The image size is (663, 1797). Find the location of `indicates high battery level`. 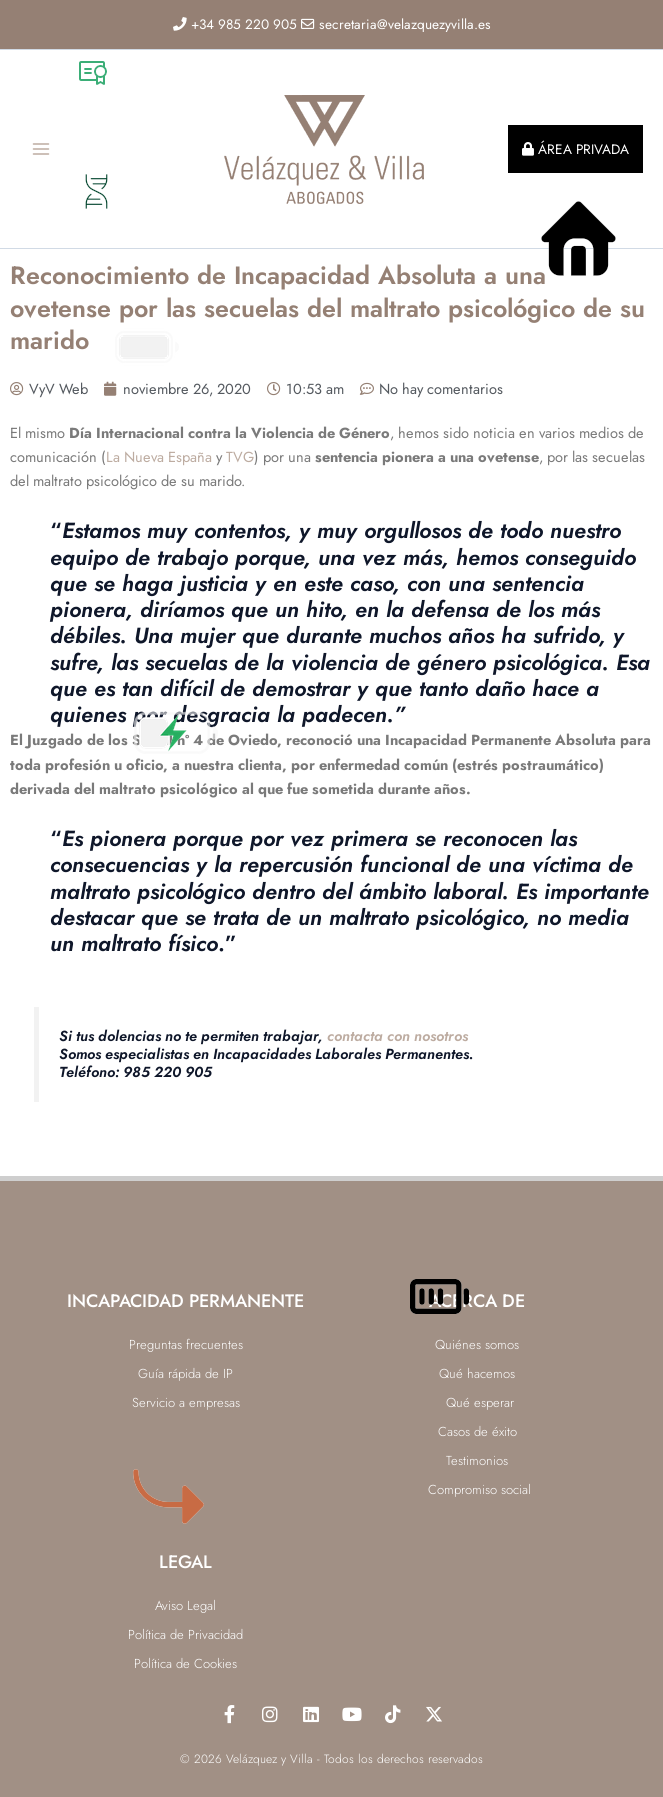

indicates high battery level is located at coordinates (439, 1296).